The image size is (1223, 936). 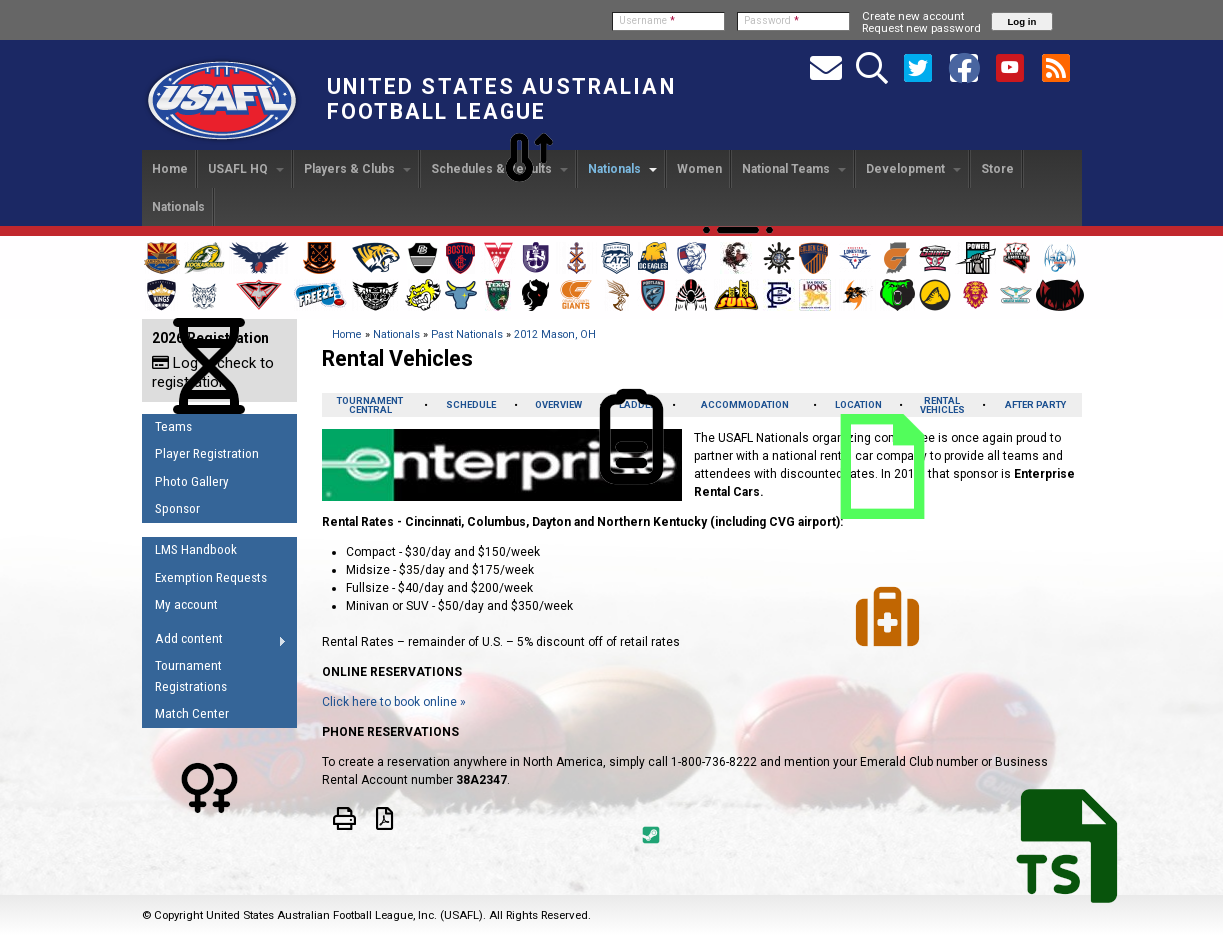 What do you see at coordinates (209, 366) in the screenshot?
I see `indicates a process is in progress` at bounding box center [209, 366].